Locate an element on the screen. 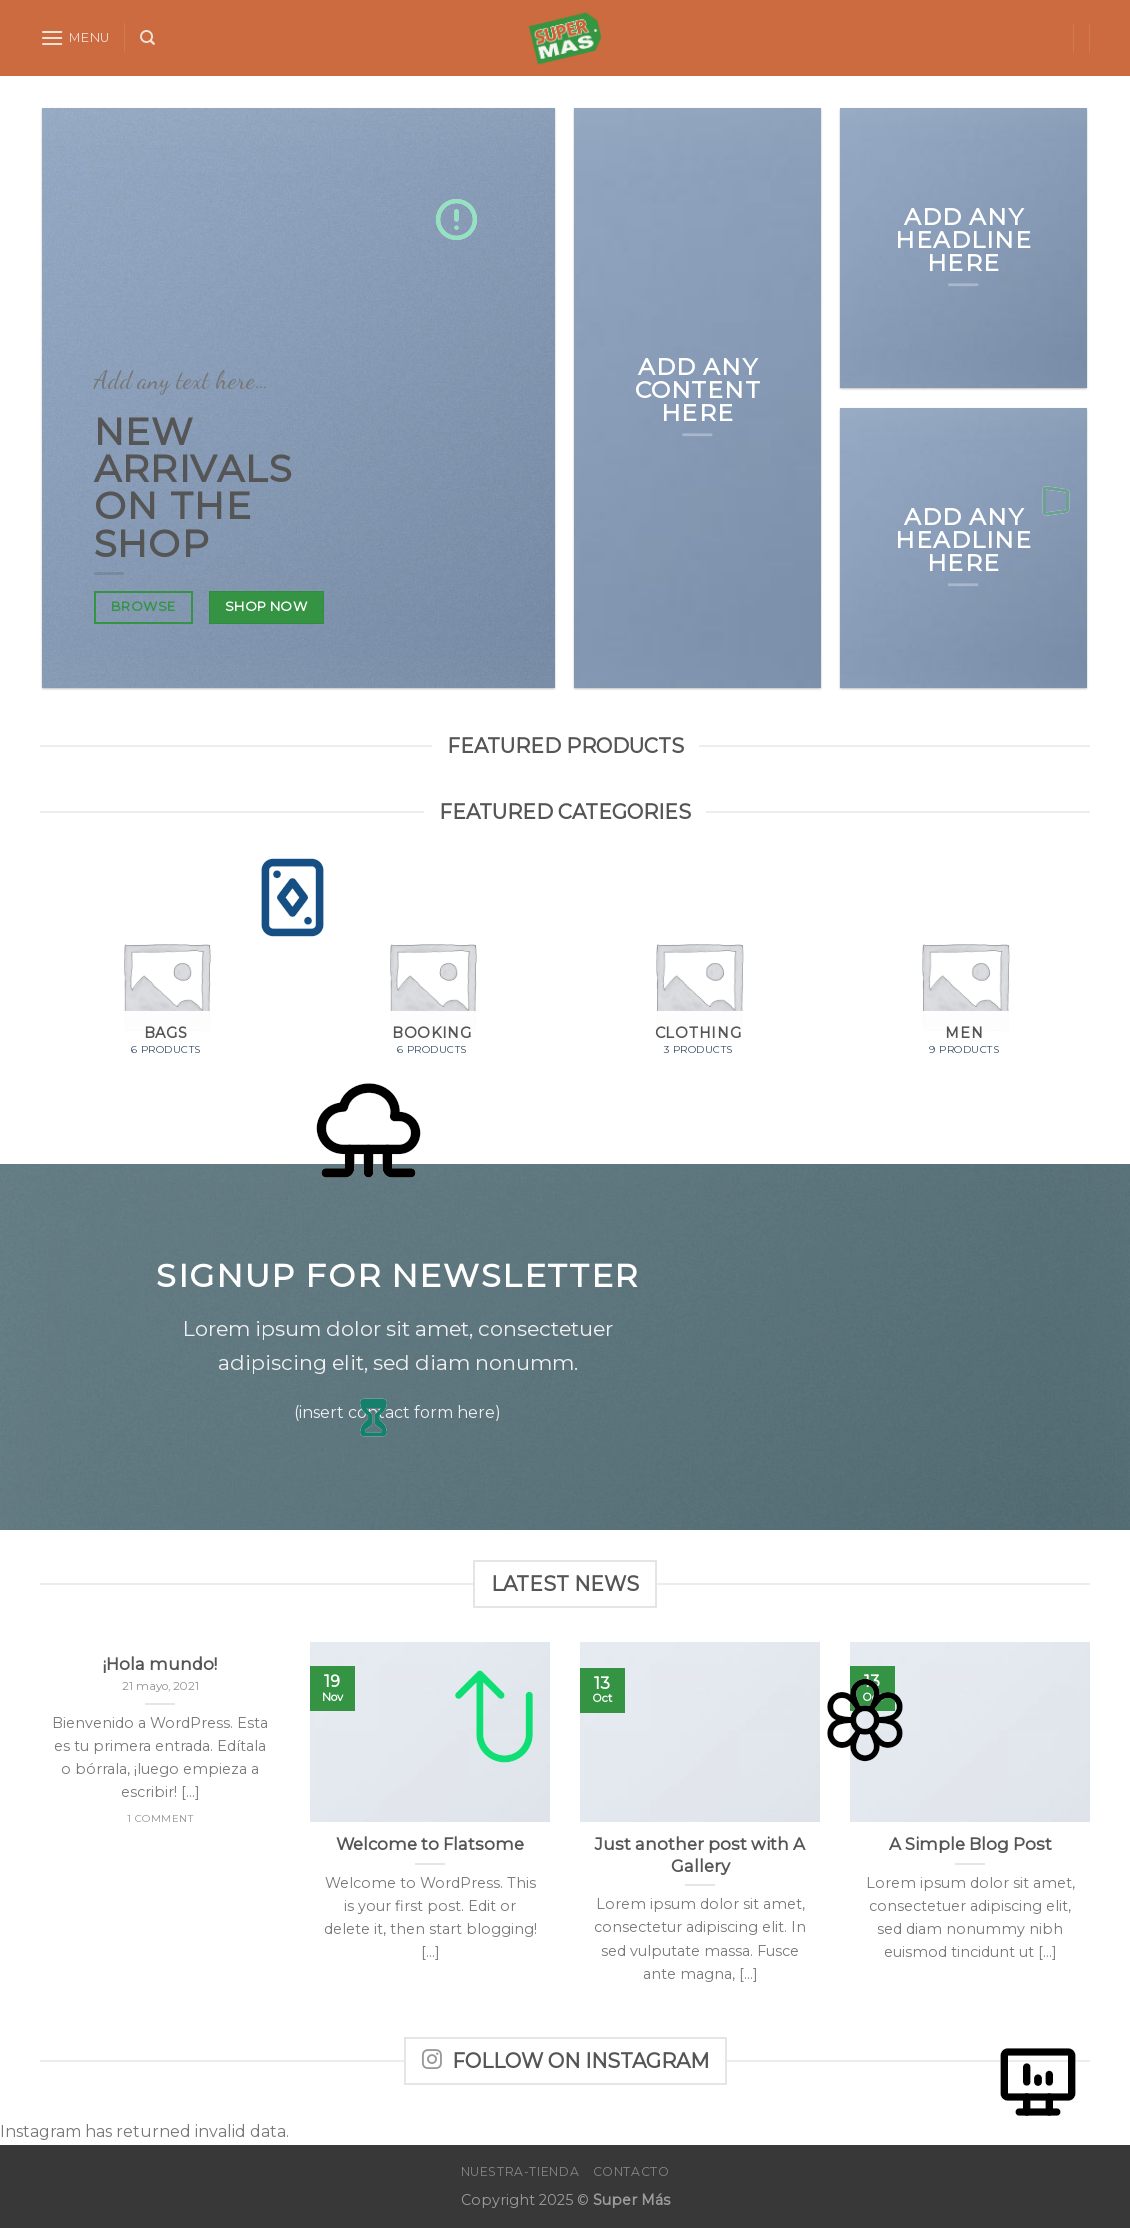 The image size is (1130, 2228). undo or go back to previous state is located at coordinates (497, 1716).